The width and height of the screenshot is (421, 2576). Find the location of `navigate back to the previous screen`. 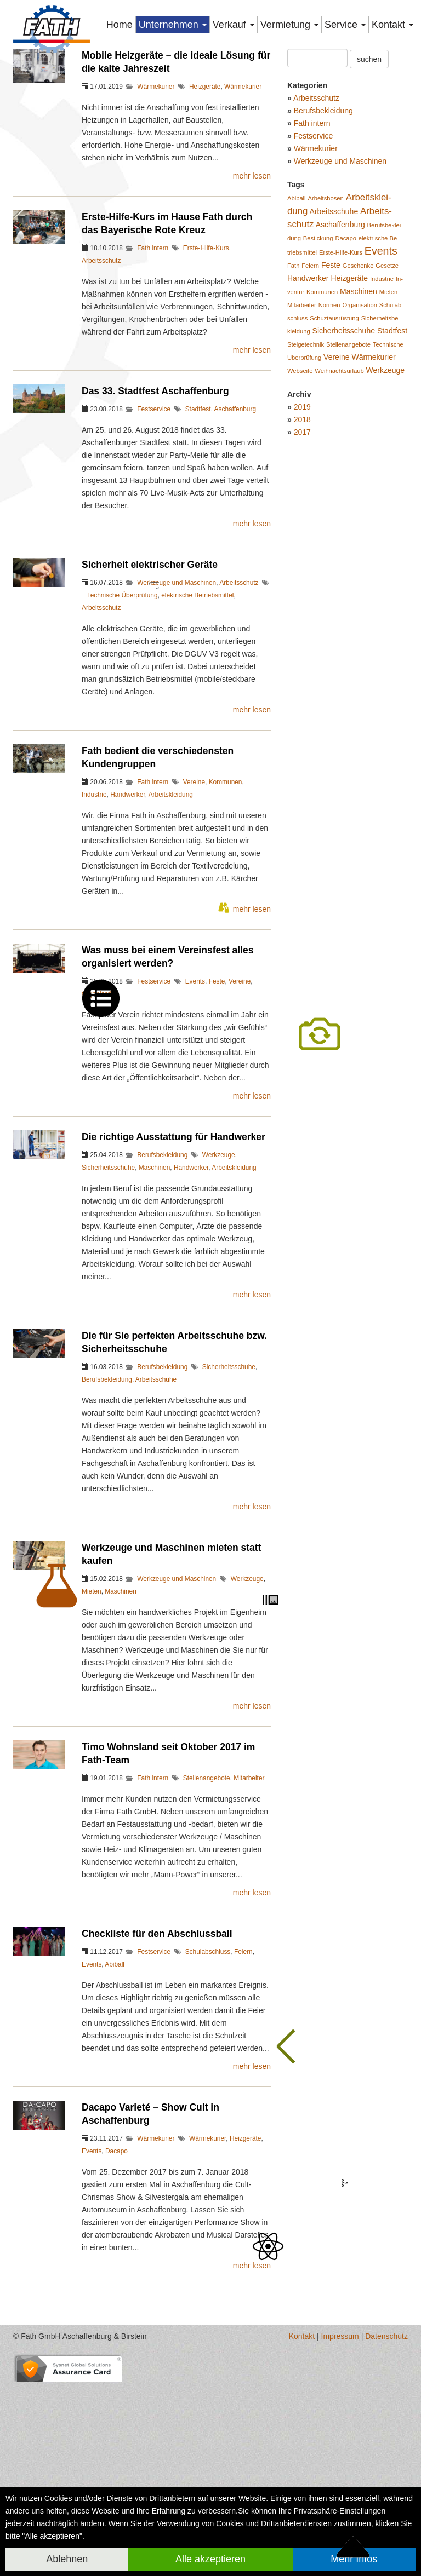

navigate back to the previous screen is located at coordinates (287, 2046).